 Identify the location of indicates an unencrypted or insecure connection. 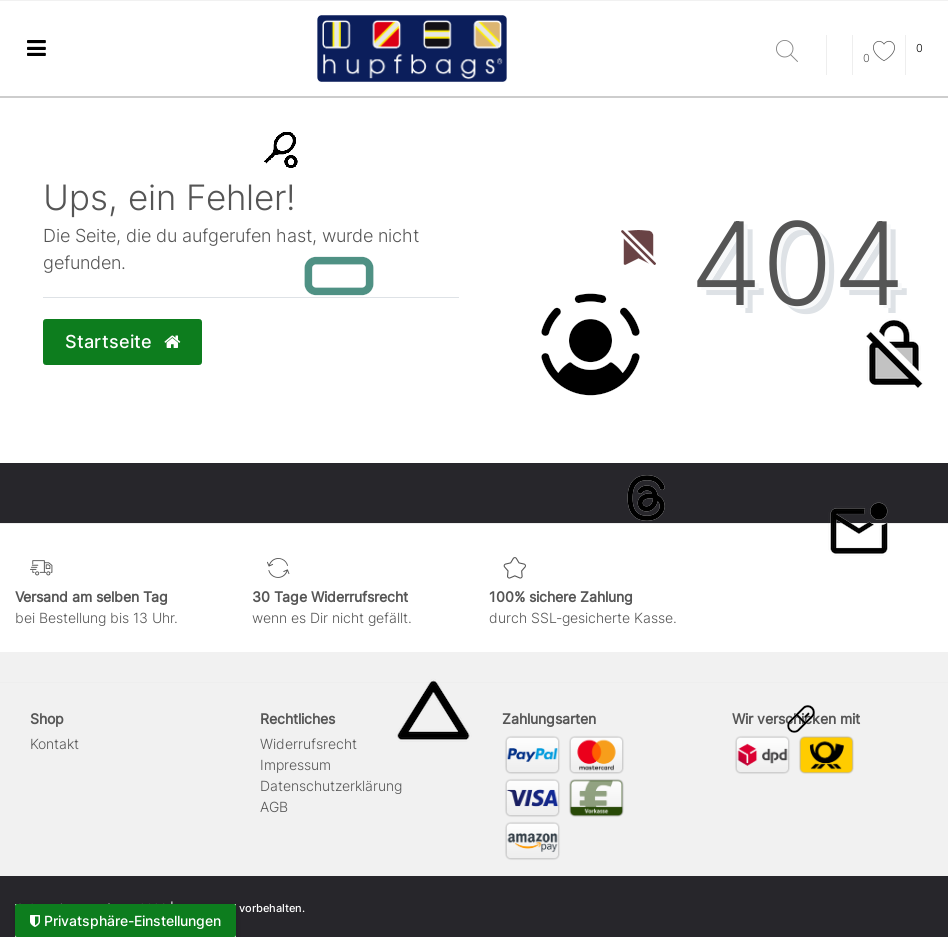
(894, 354).